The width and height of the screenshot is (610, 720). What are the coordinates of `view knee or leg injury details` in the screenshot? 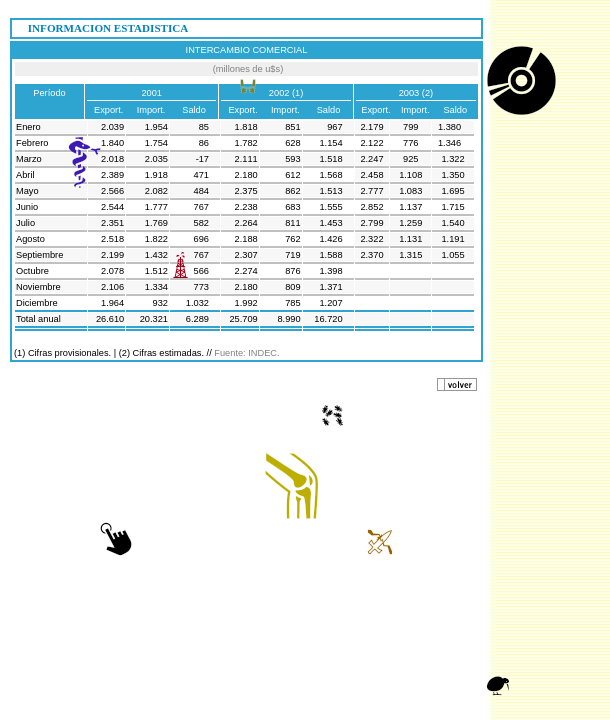 It's located at (298, 486).